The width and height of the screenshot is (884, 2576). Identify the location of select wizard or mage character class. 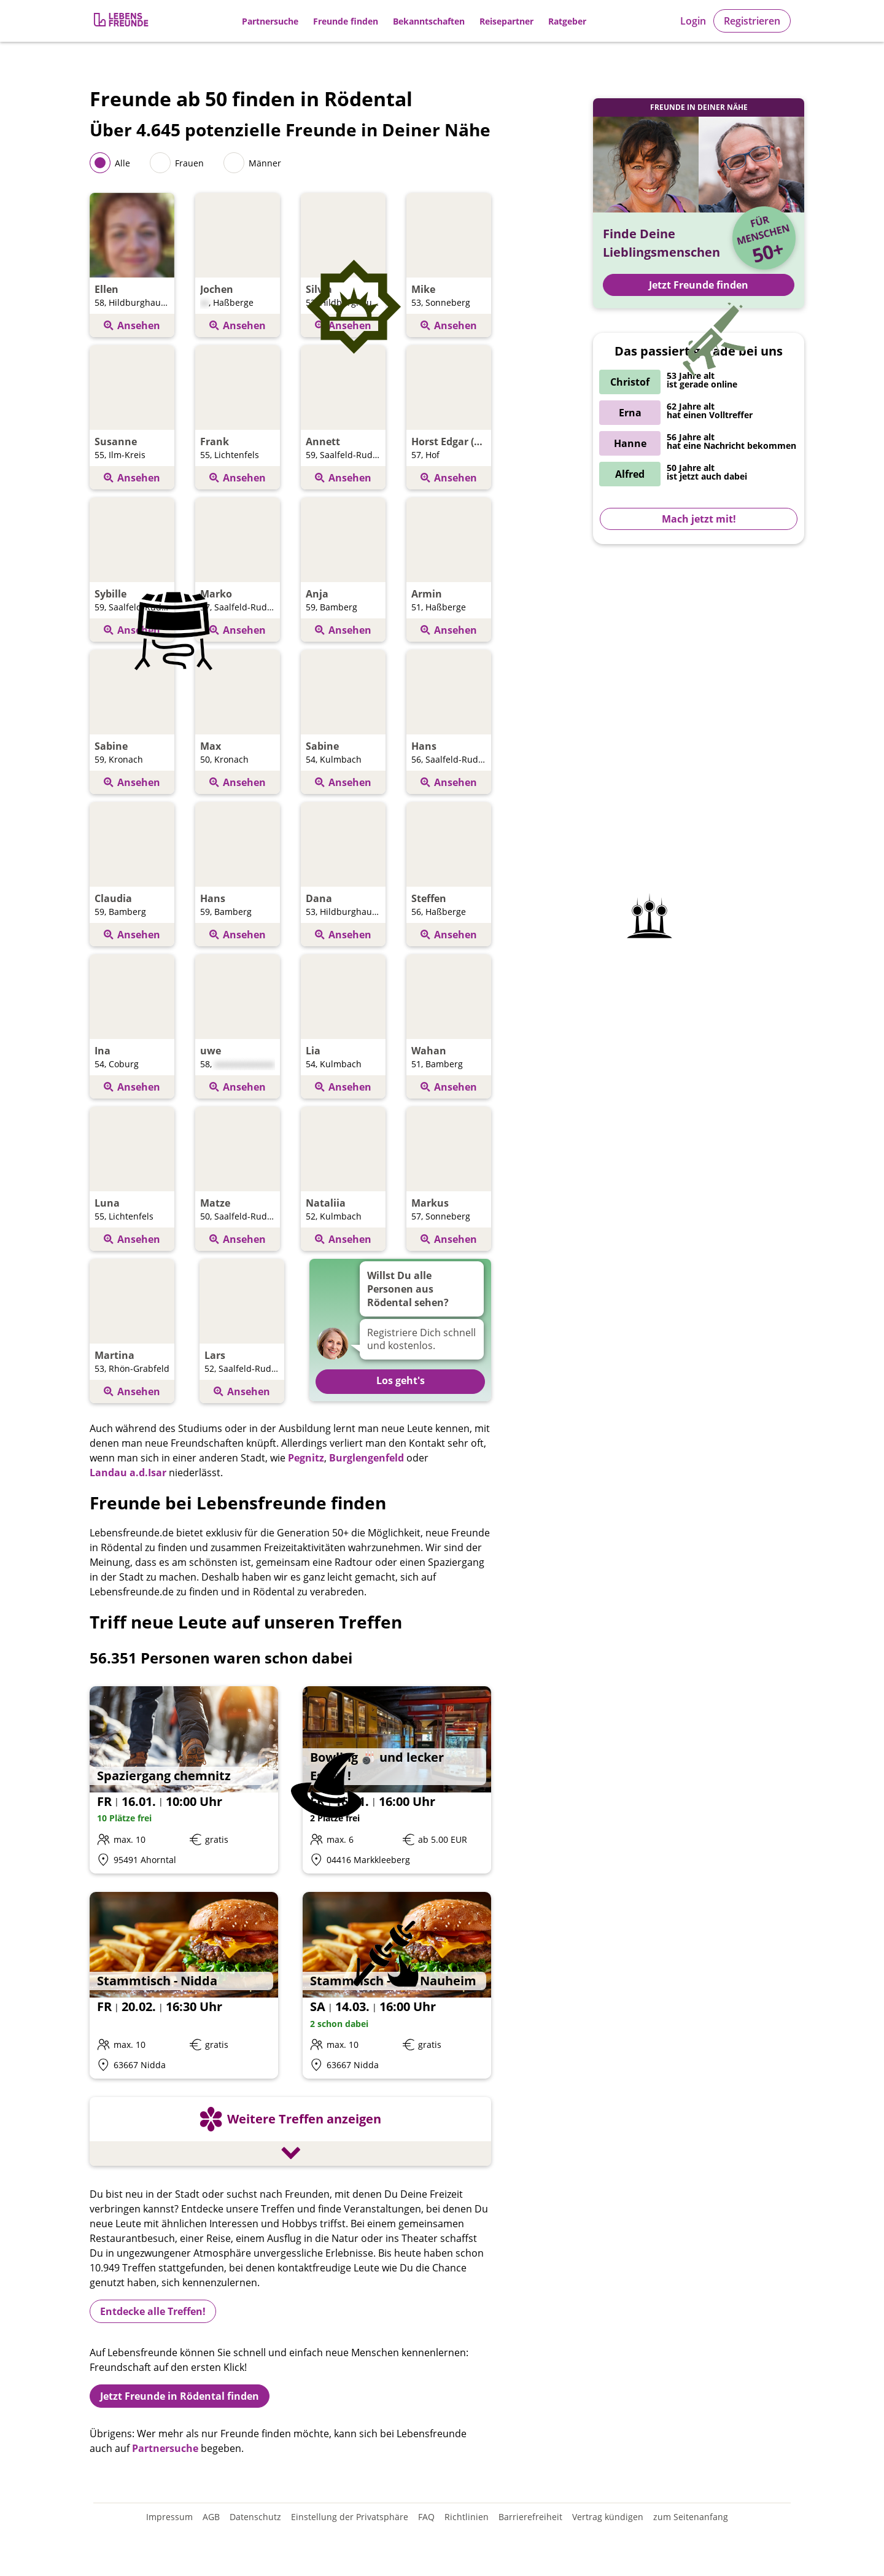
(326, 1785).